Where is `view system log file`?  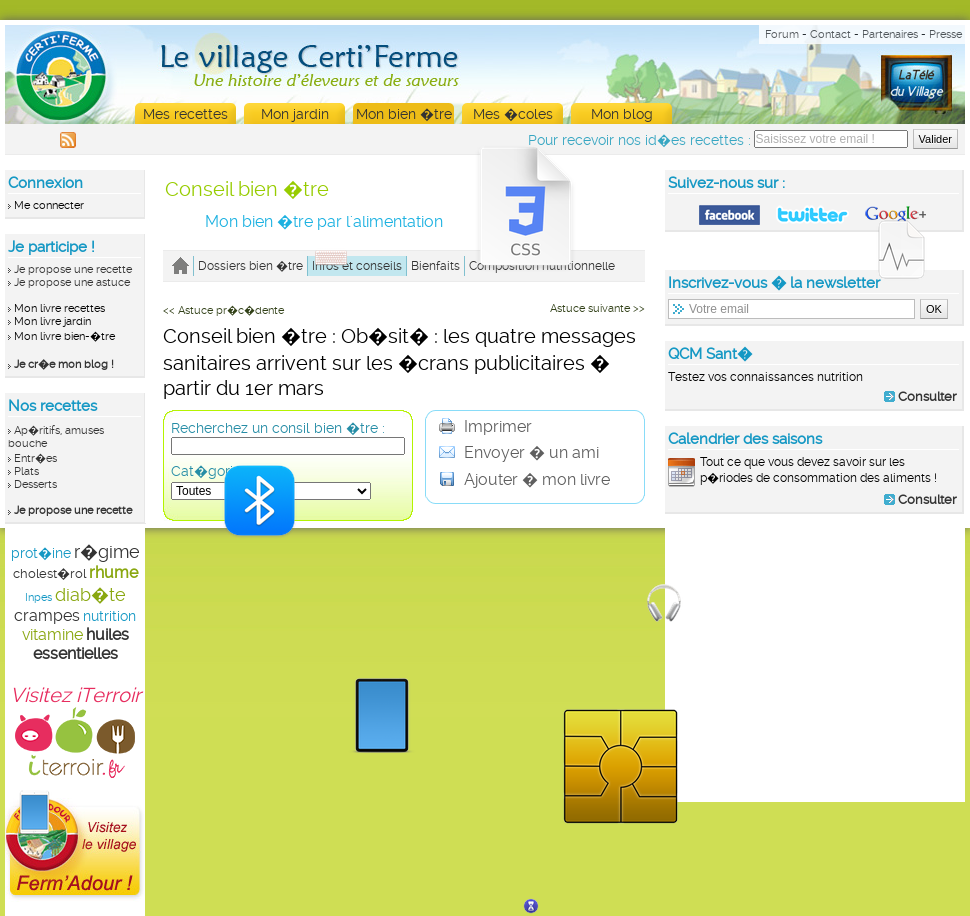
view system log file is located at coordinates (901, 249).